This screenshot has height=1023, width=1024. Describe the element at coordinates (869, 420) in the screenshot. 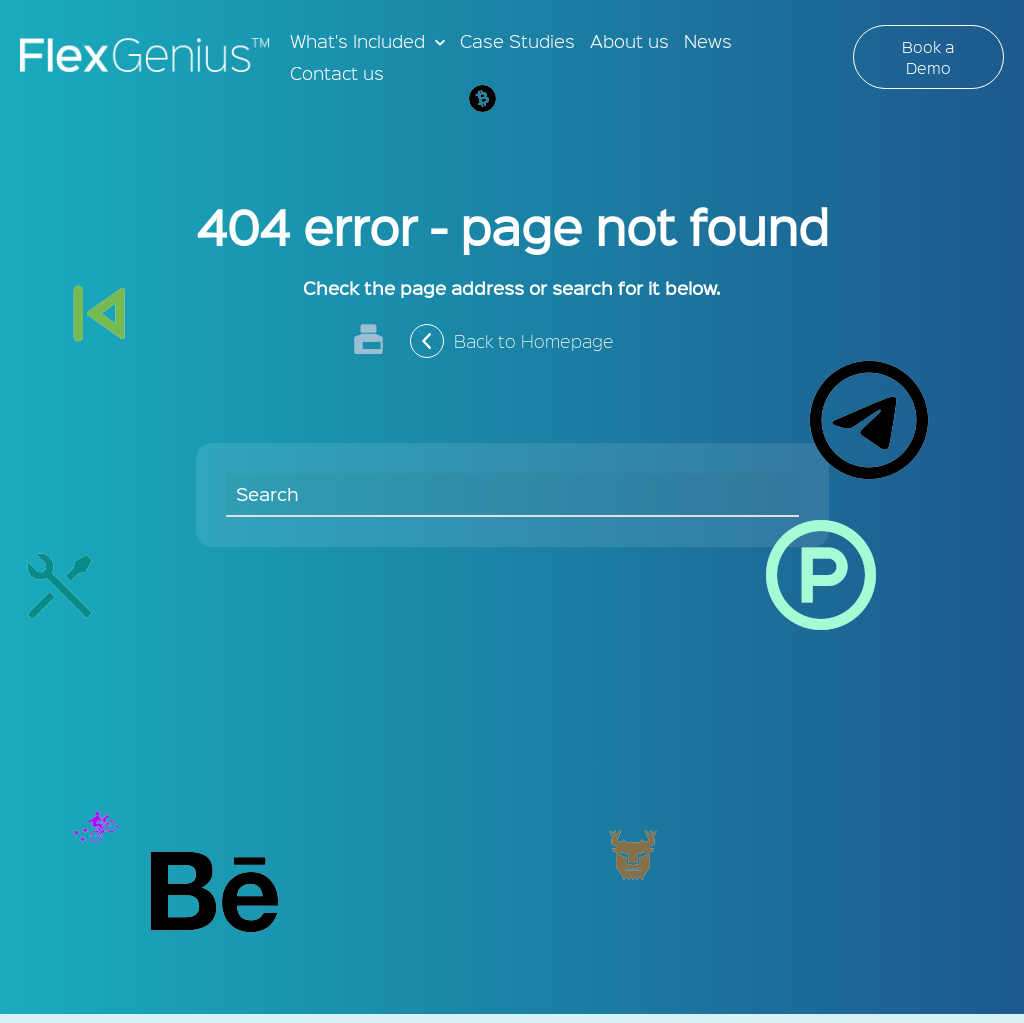

I see `open Telegram messaging app` at that location.